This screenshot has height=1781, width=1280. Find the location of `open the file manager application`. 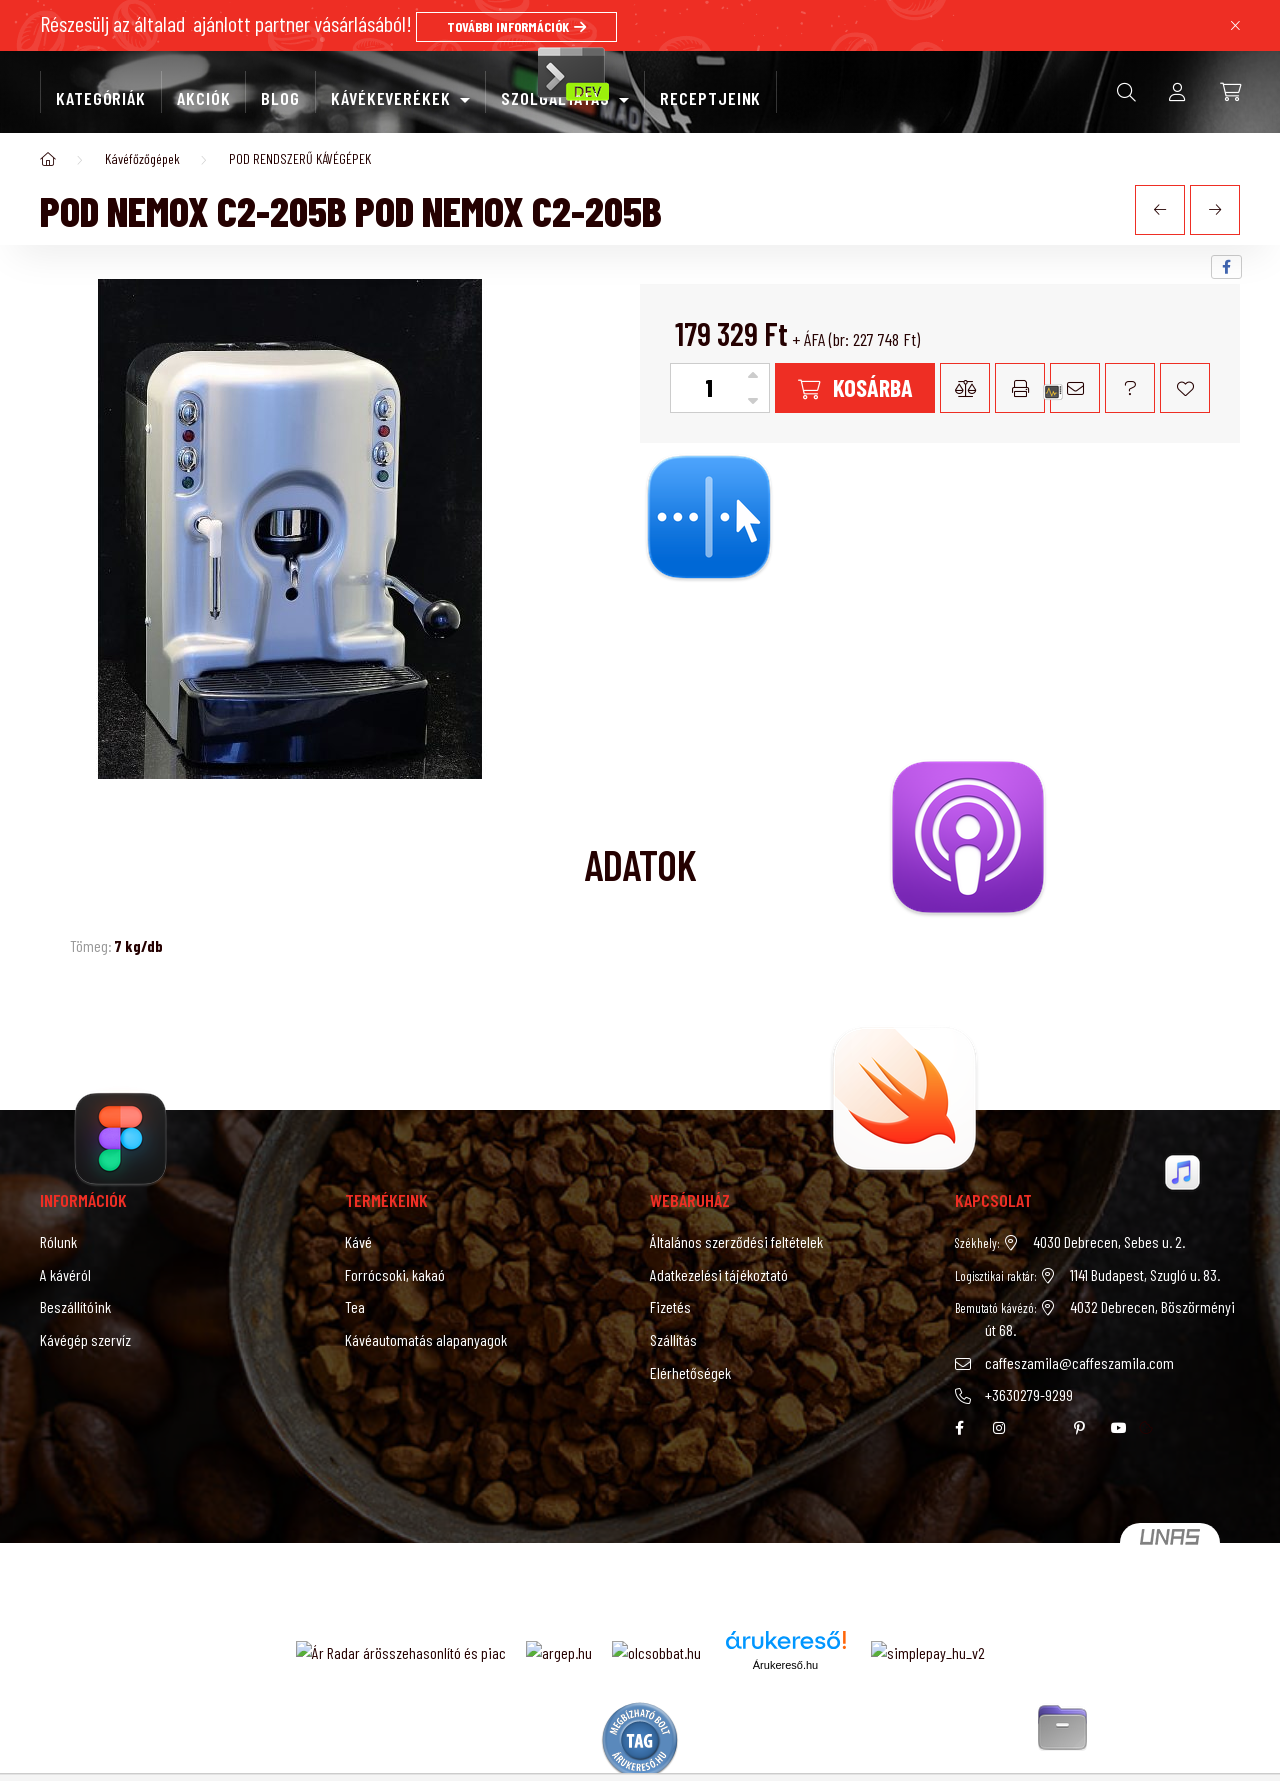

open the file manager application is located at coordinates (1062, 1727).